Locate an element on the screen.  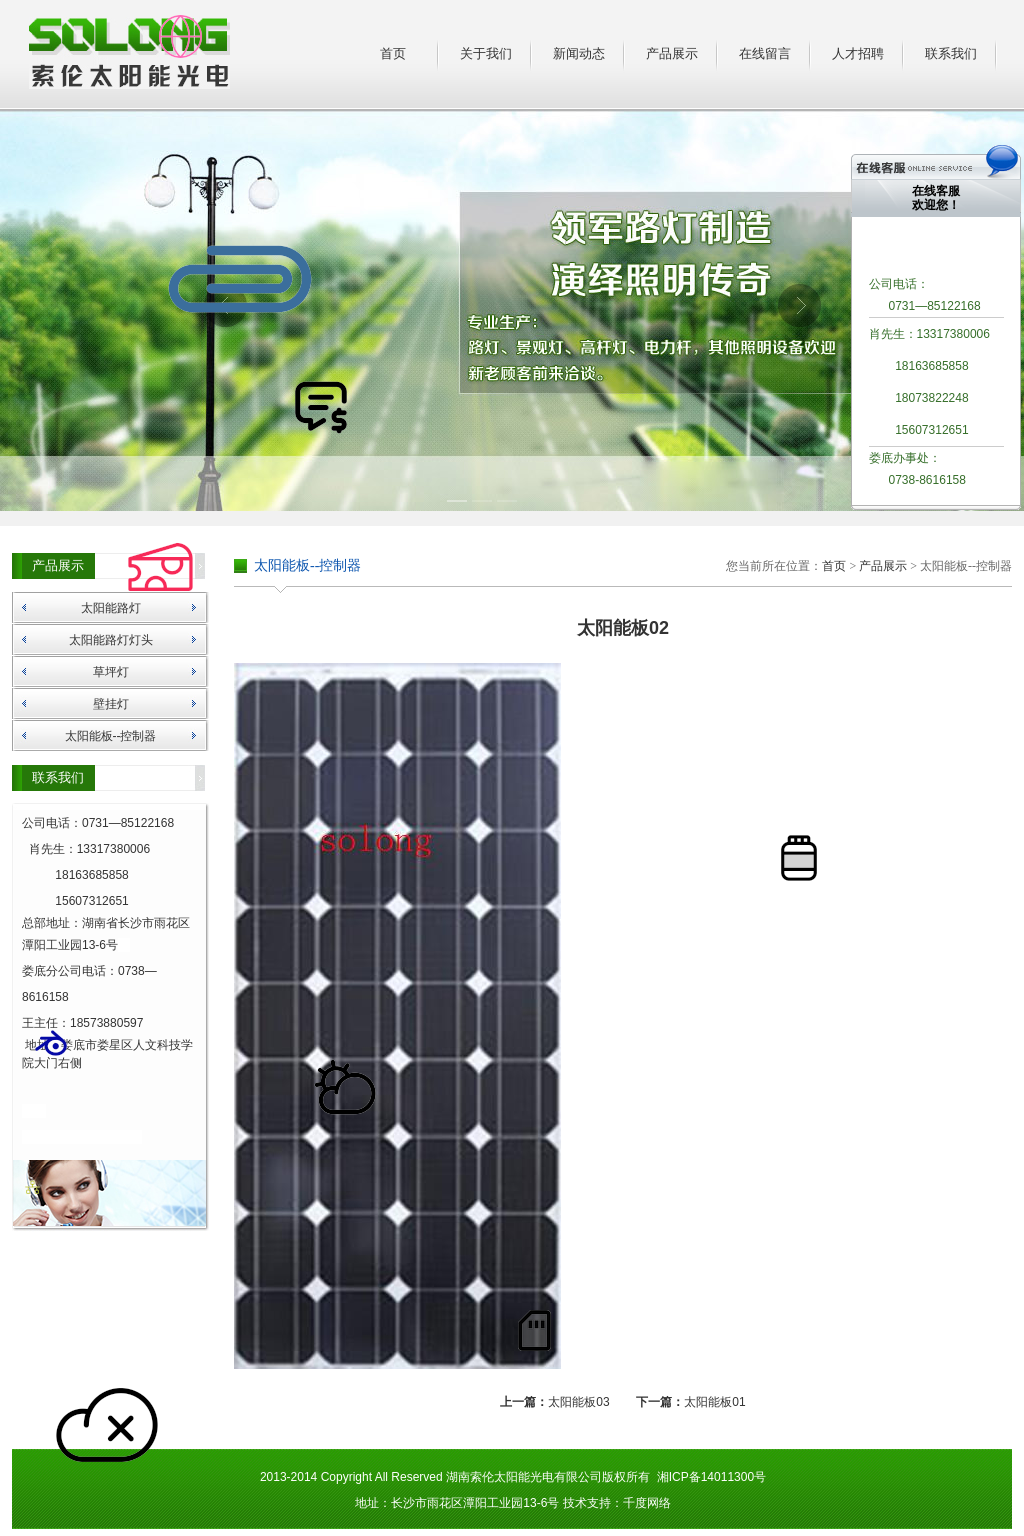
view network connections is located at coordinates (32, 1187).